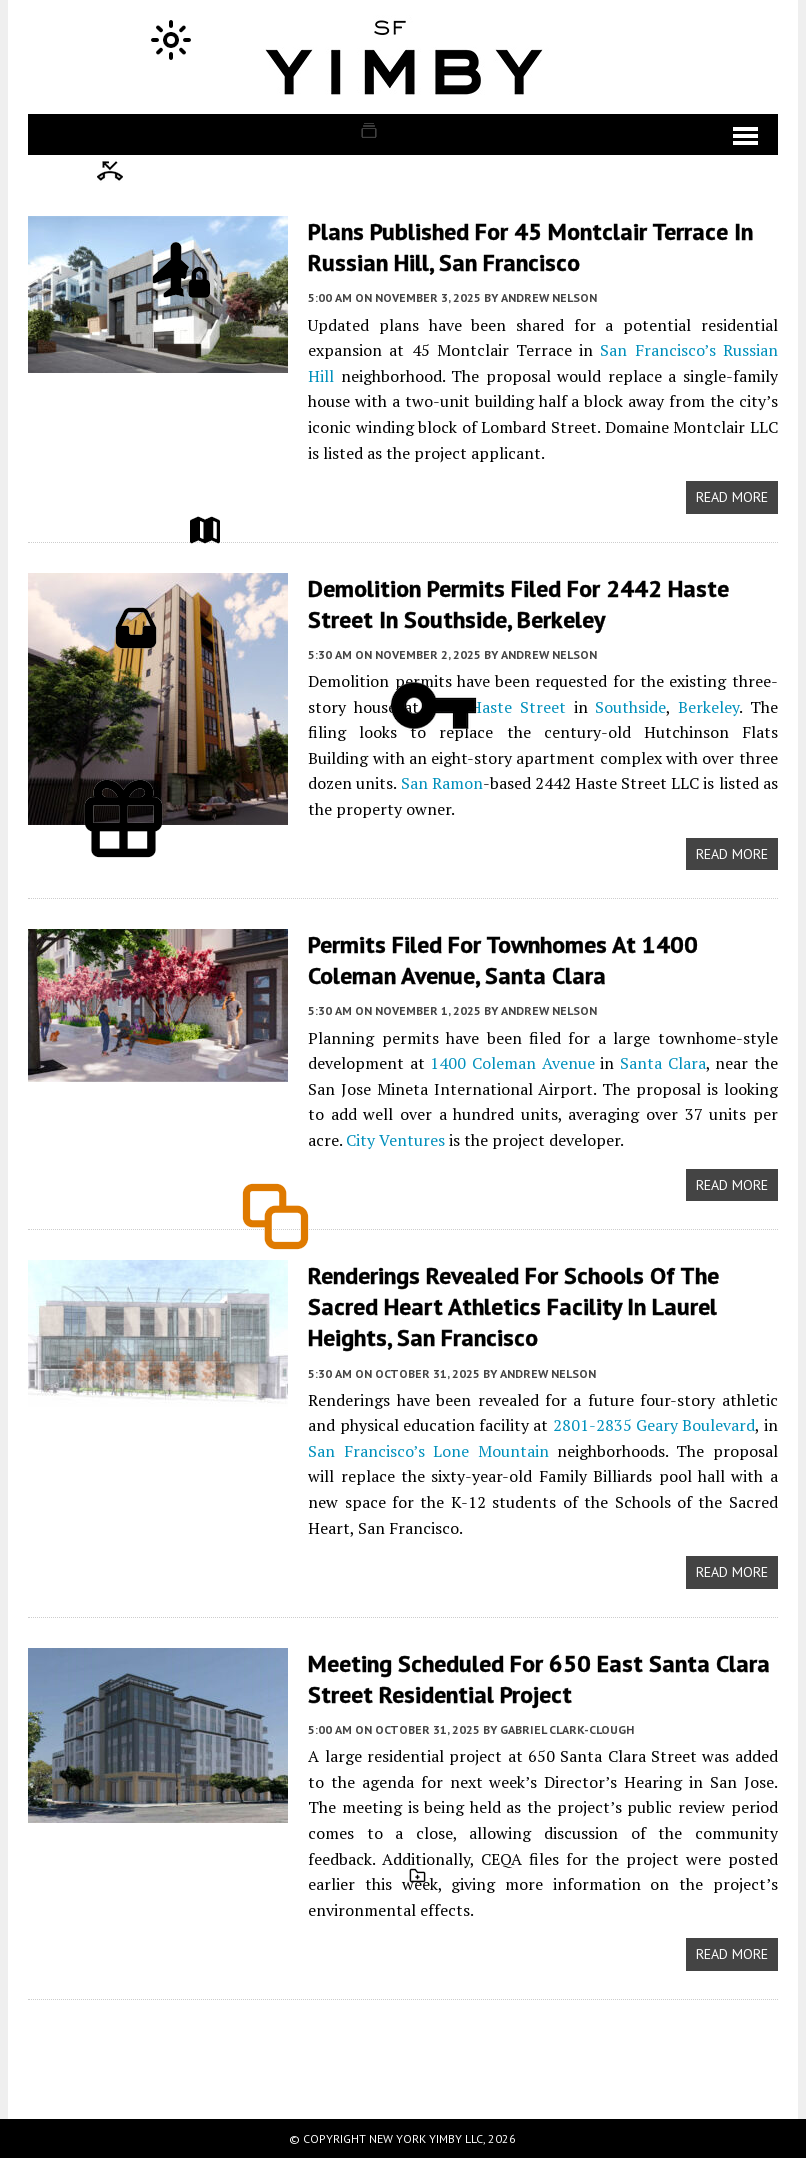 The width and height of the screenshot is (806, 2158). I want to click on switch to light mode, so click(171, 40).